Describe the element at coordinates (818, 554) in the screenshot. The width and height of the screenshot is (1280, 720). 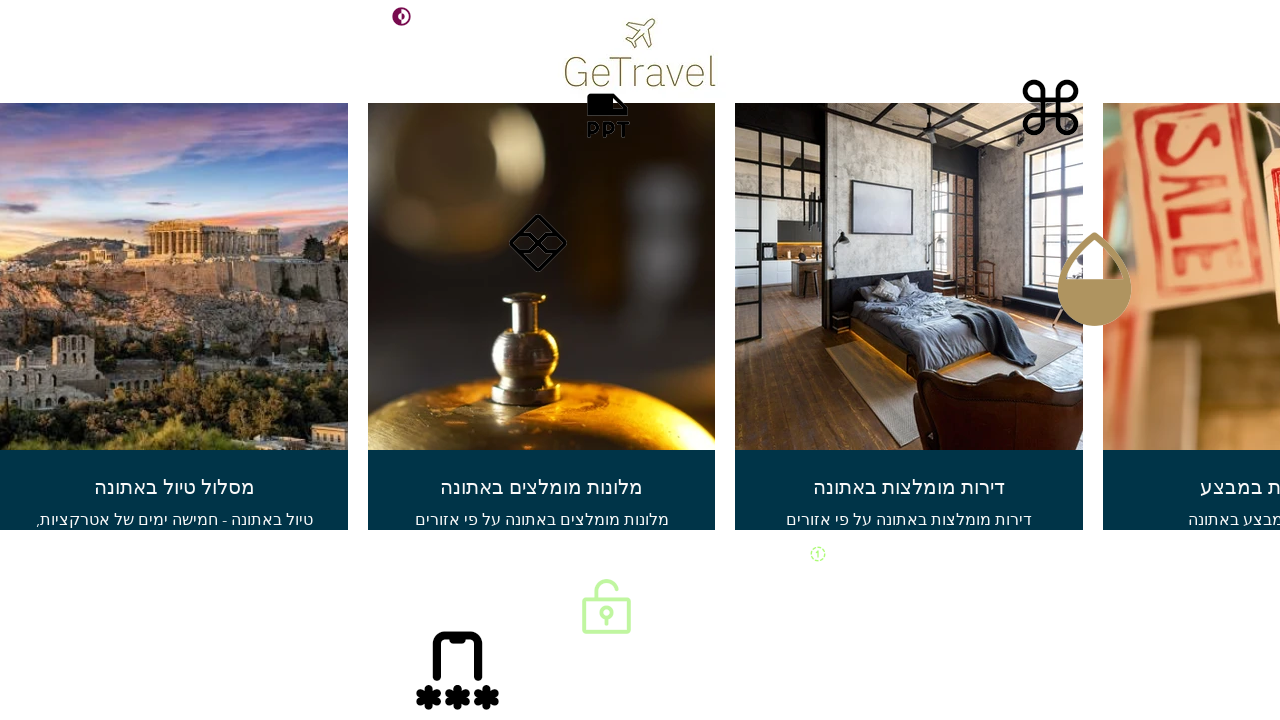
I see `indicates step one in a multi-step process` at that location.